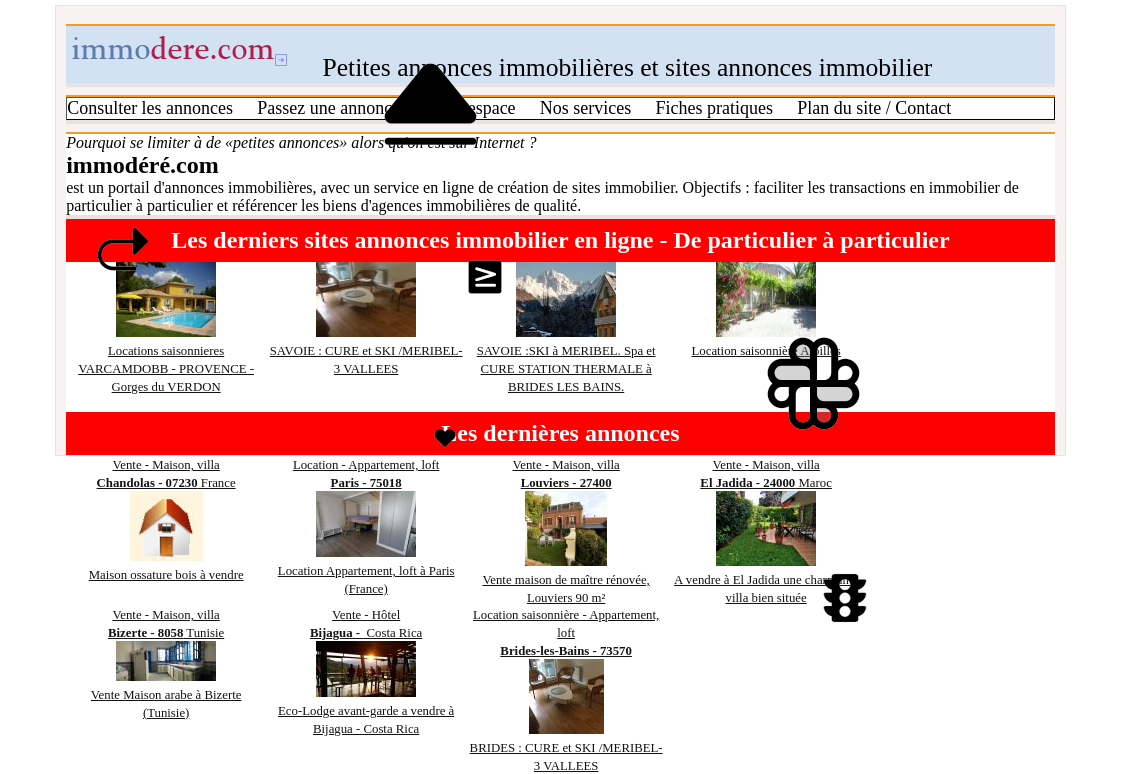  Describe the element at coordinates (813, 383) in the screenshot. I see `open Slack messaging app` at that location.